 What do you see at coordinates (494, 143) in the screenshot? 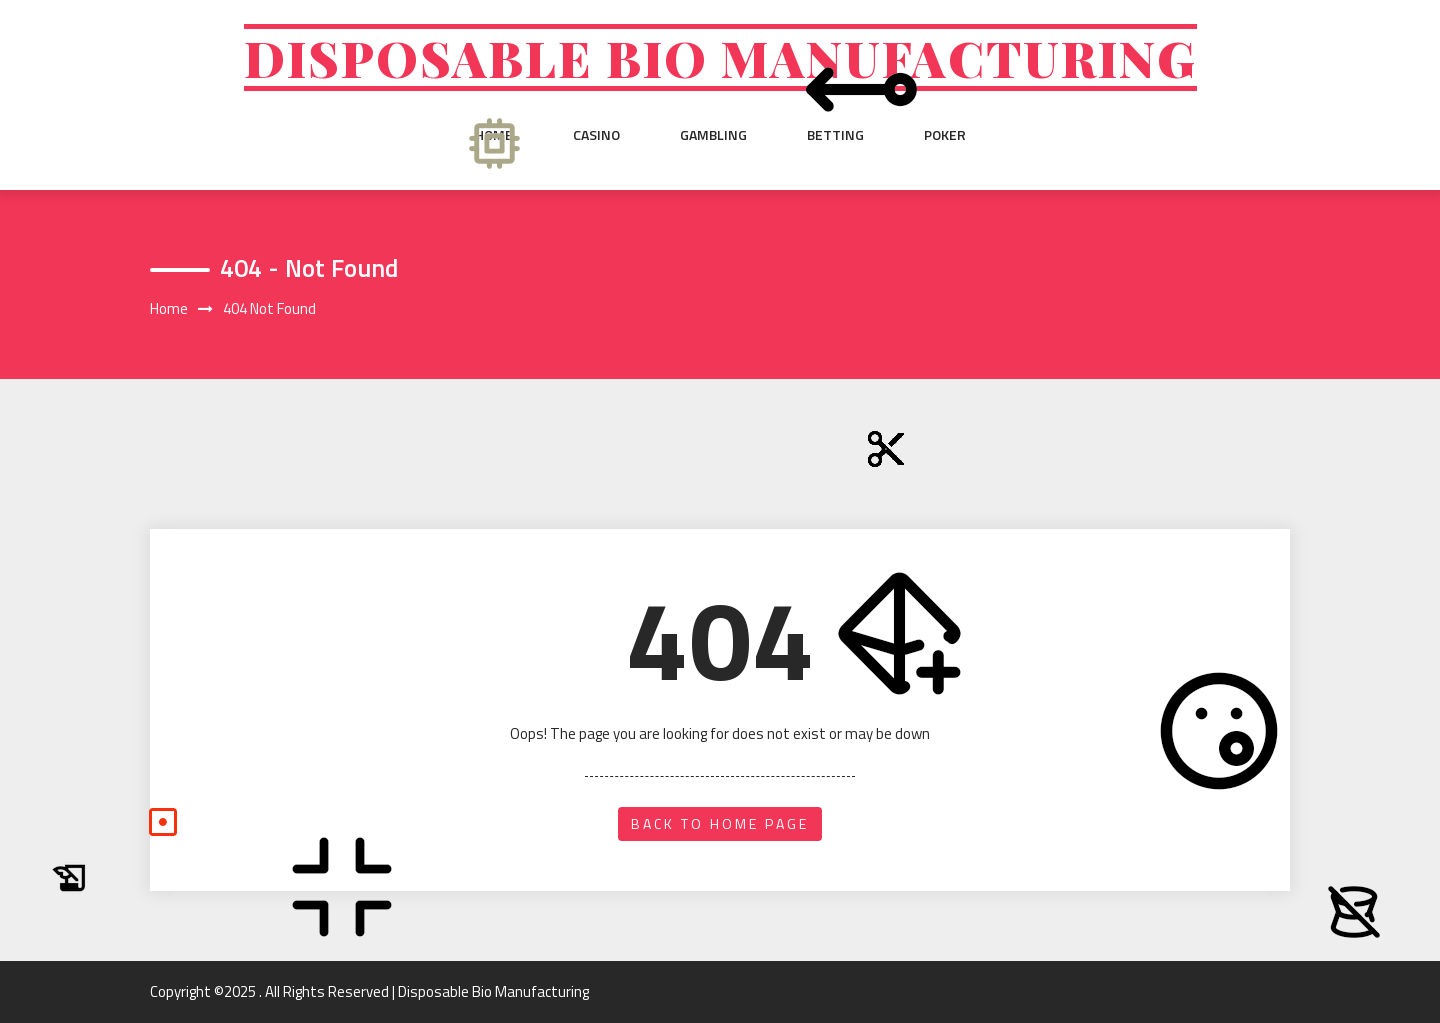
I see `view system processor information` at bounding box center [494, 143].